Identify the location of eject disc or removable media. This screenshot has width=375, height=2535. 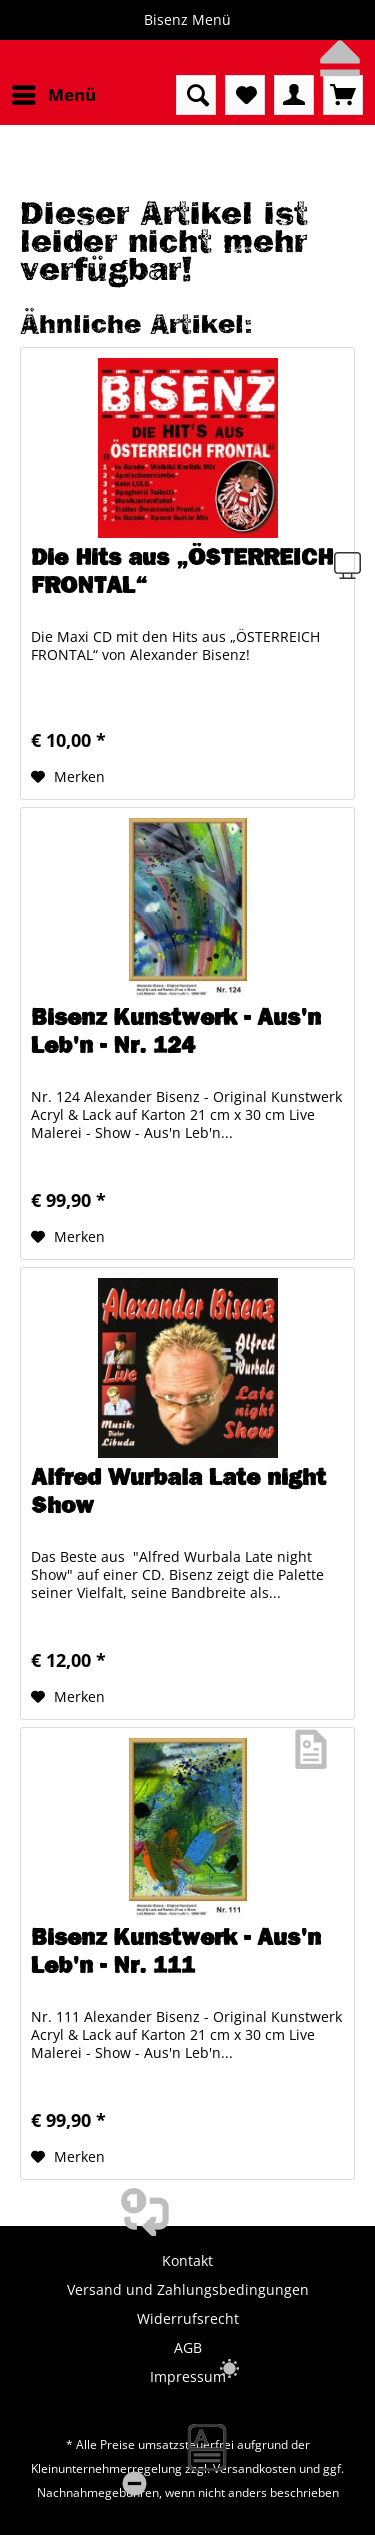
(340, 60).